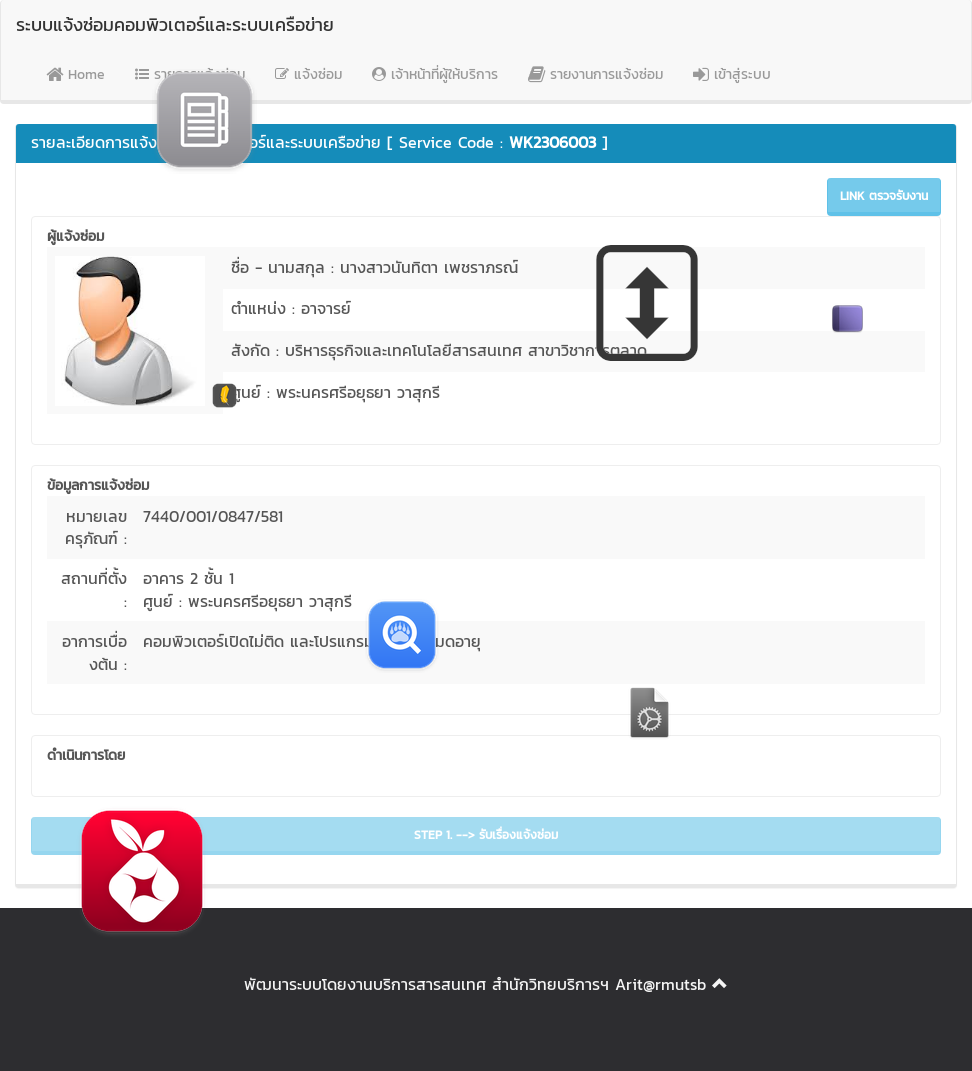  What do you see at coordinates (647, 303) in the screenshot?
I see `open transmission torrent client` at bounding box center [647, 303].